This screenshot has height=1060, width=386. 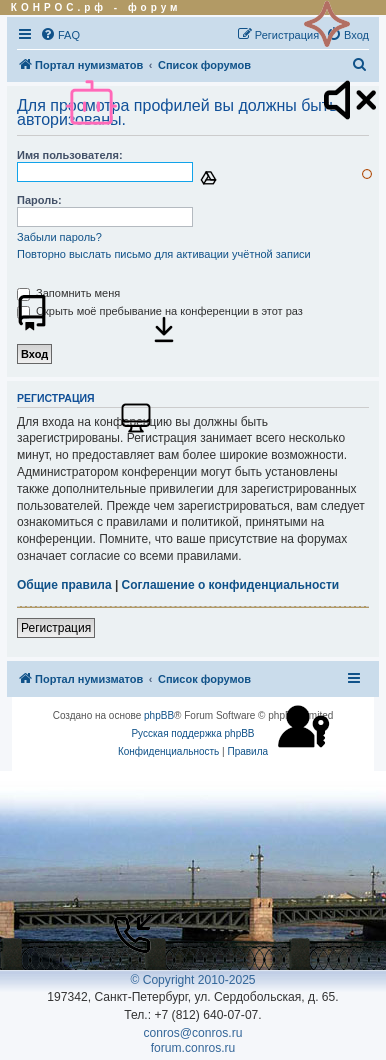 I want to click on mute audio or sound, so click(x=350, y=100).